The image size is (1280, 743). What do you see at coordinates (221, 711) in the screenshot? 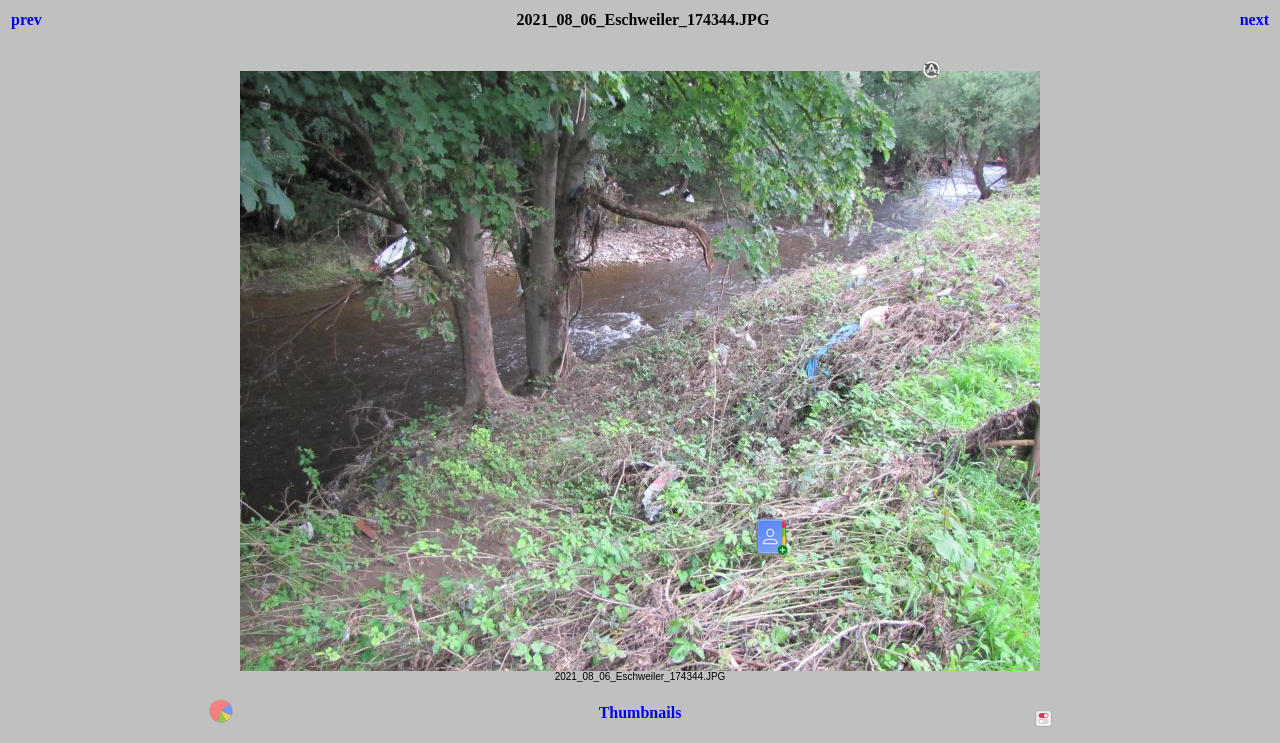
I see `open baobab disk usage analyzer` at bounding box center [221, 711].